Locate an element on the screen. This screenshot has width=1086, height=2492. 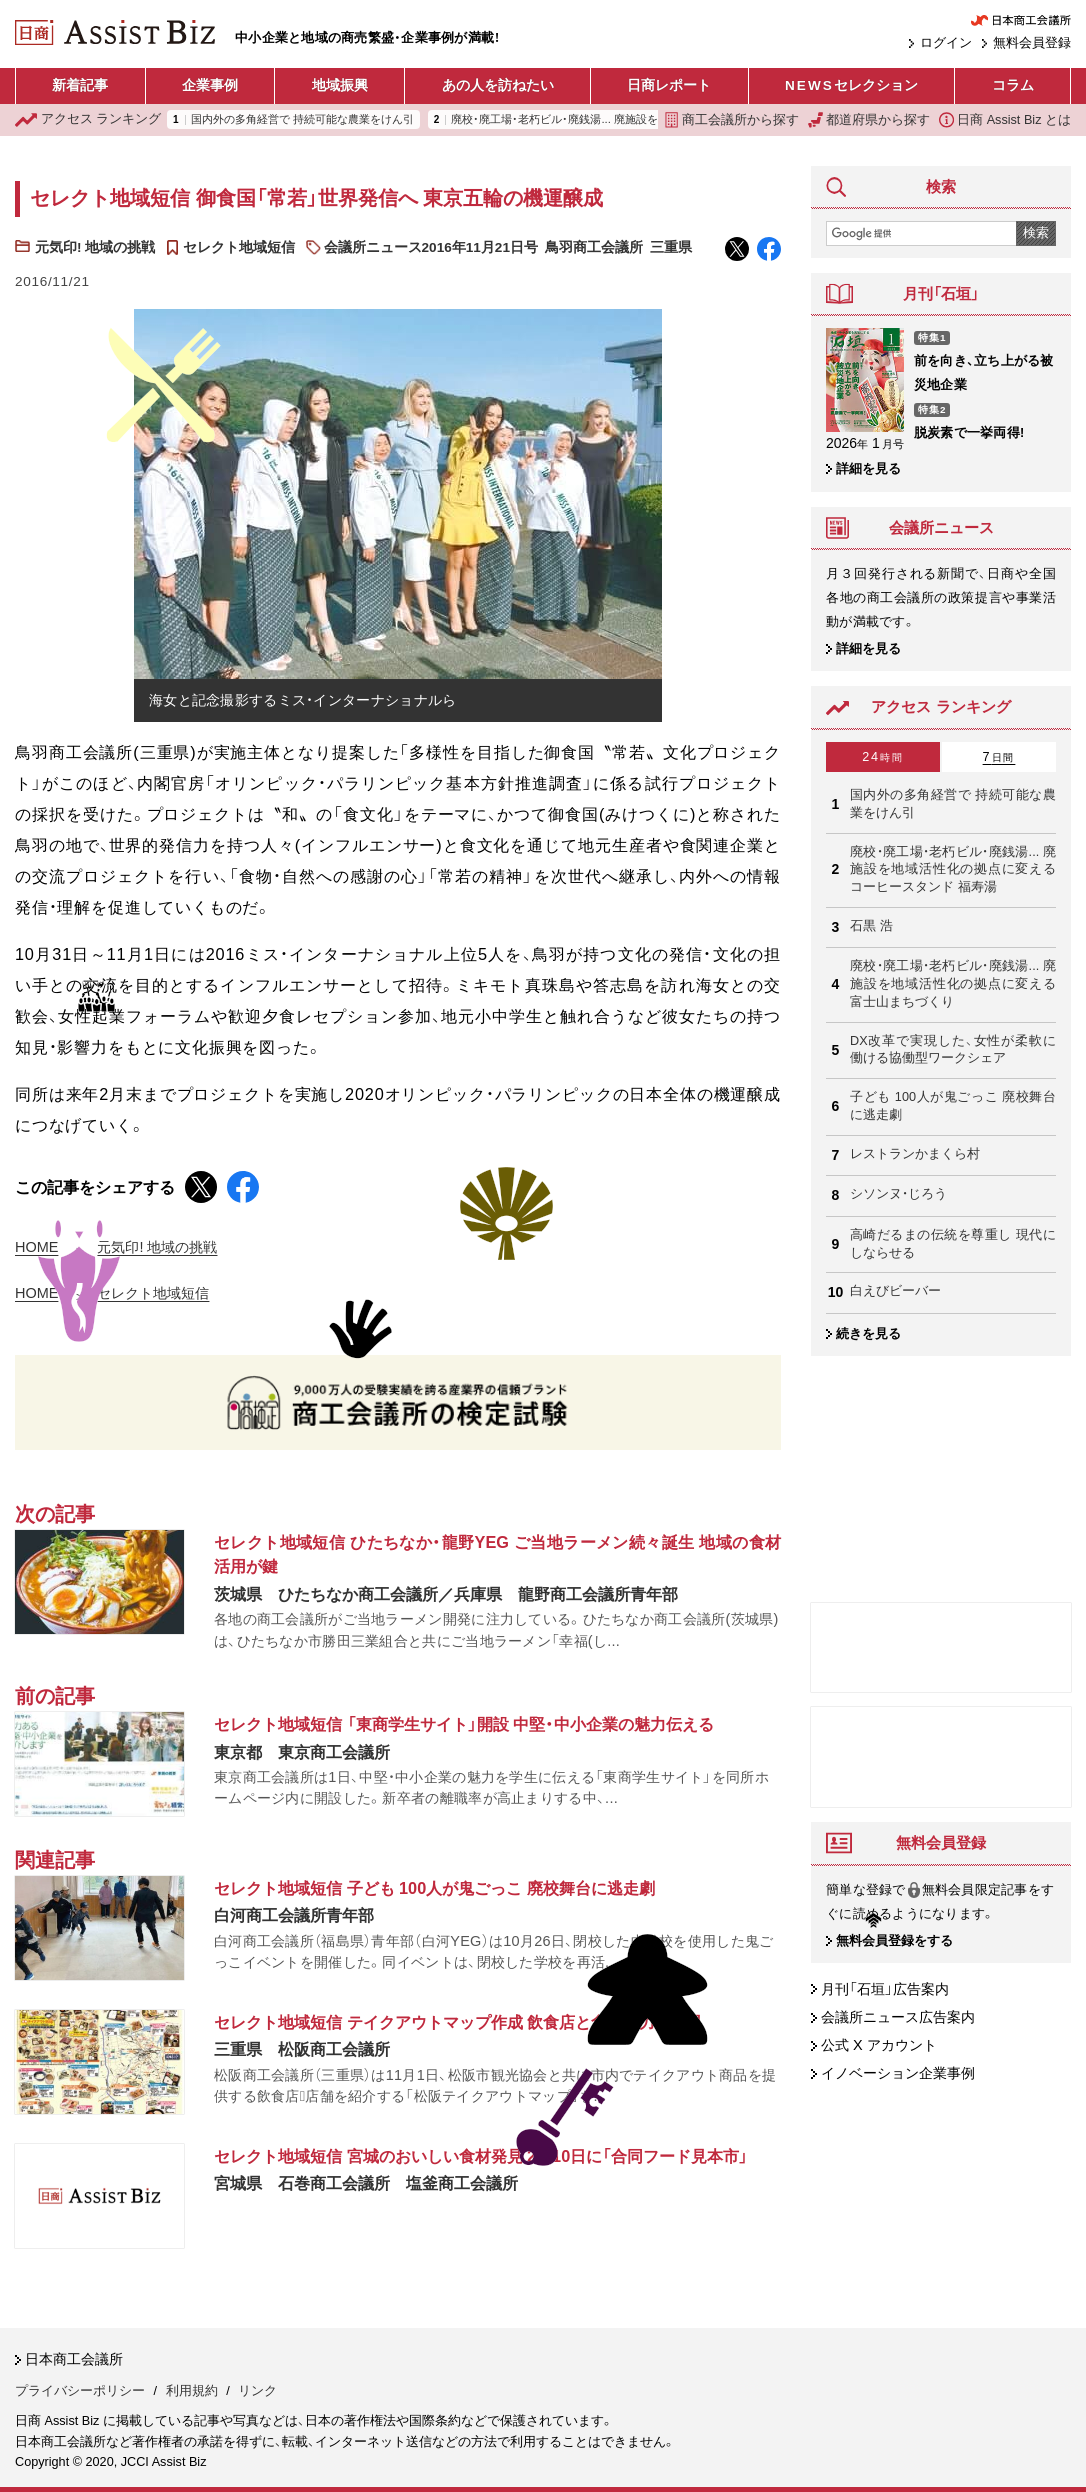
access security or authentication settings is located at coordinates (565, 2117).